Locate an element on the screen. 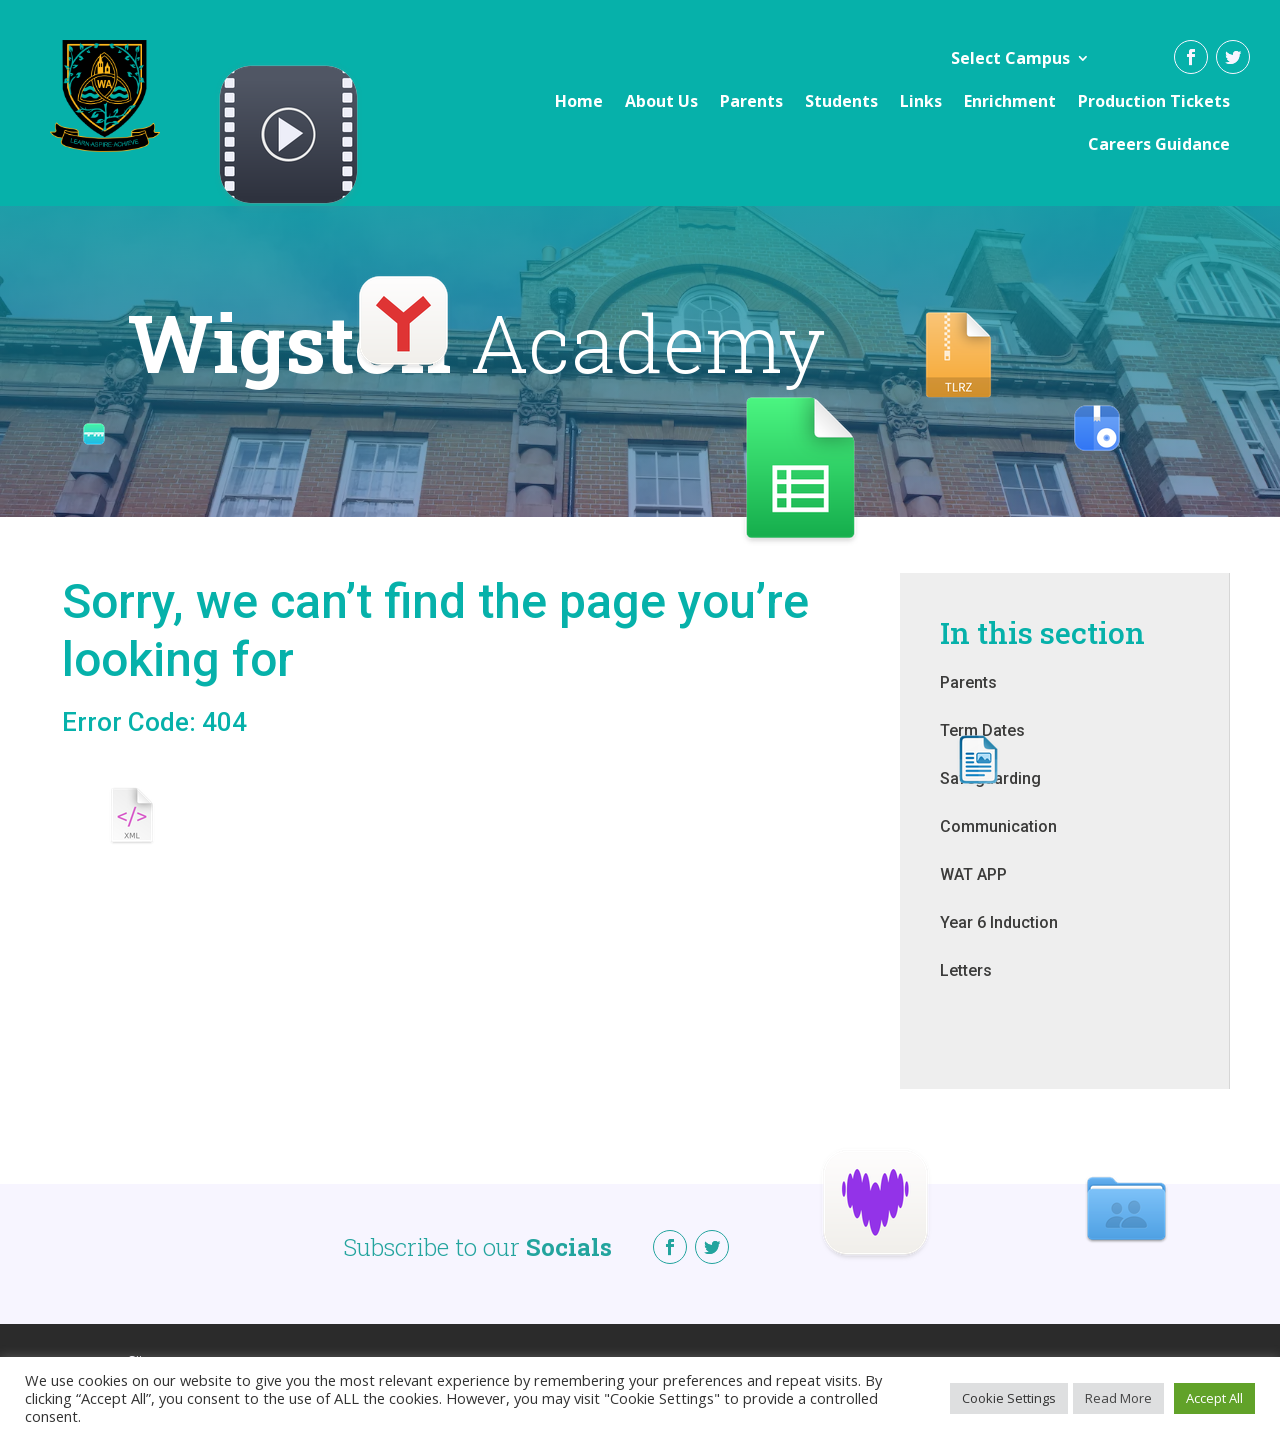  an XML document file is located at coordinates (132, 816).